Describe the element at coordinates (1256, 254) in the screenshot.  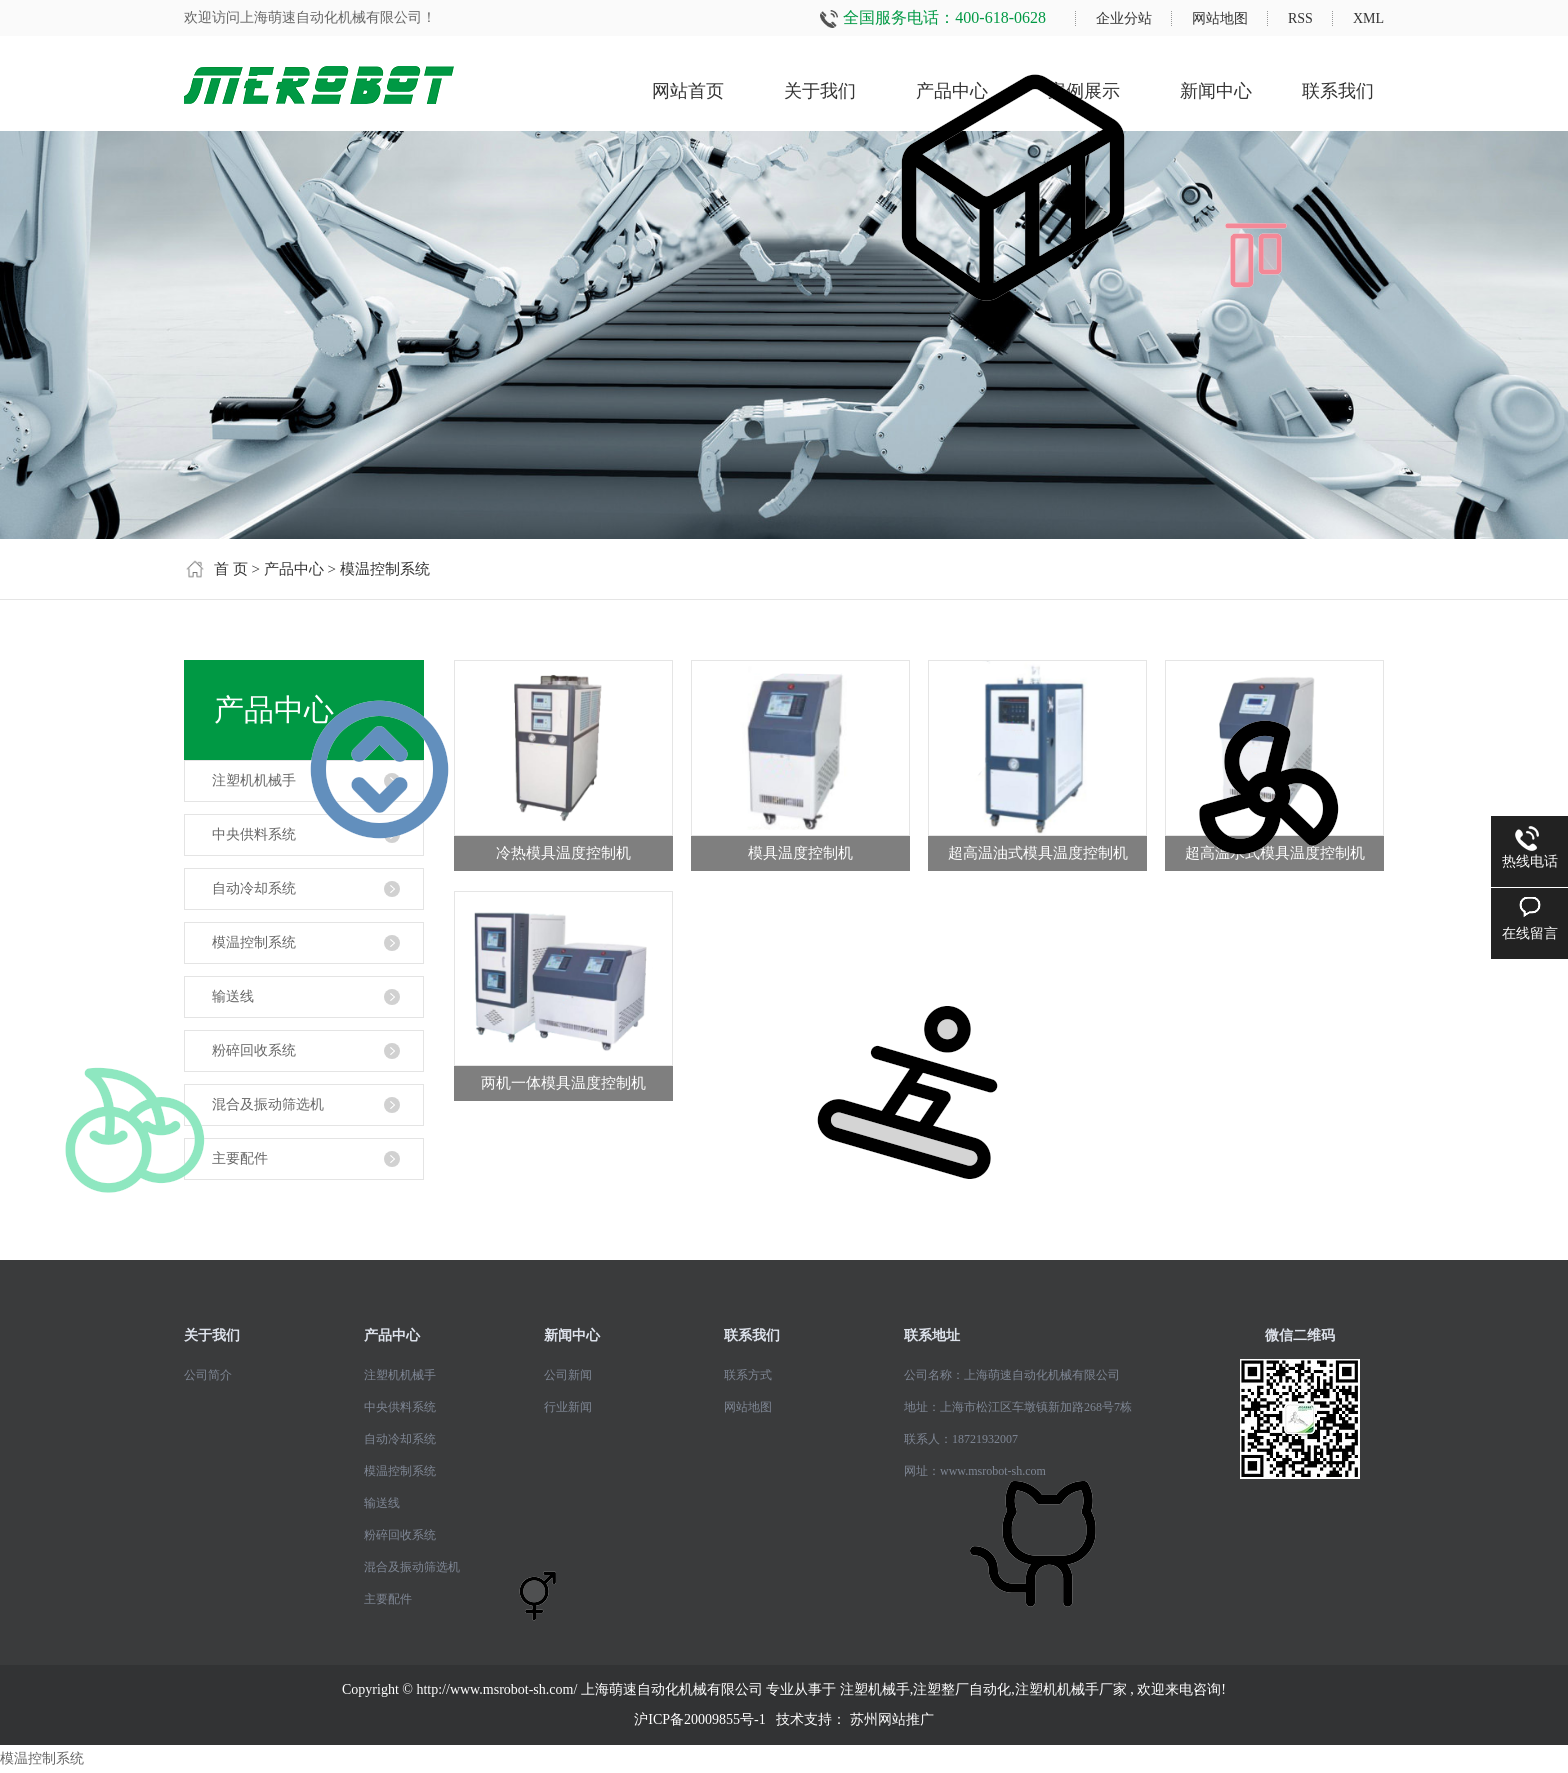
I see `align selected objects to the top edge` at that location.